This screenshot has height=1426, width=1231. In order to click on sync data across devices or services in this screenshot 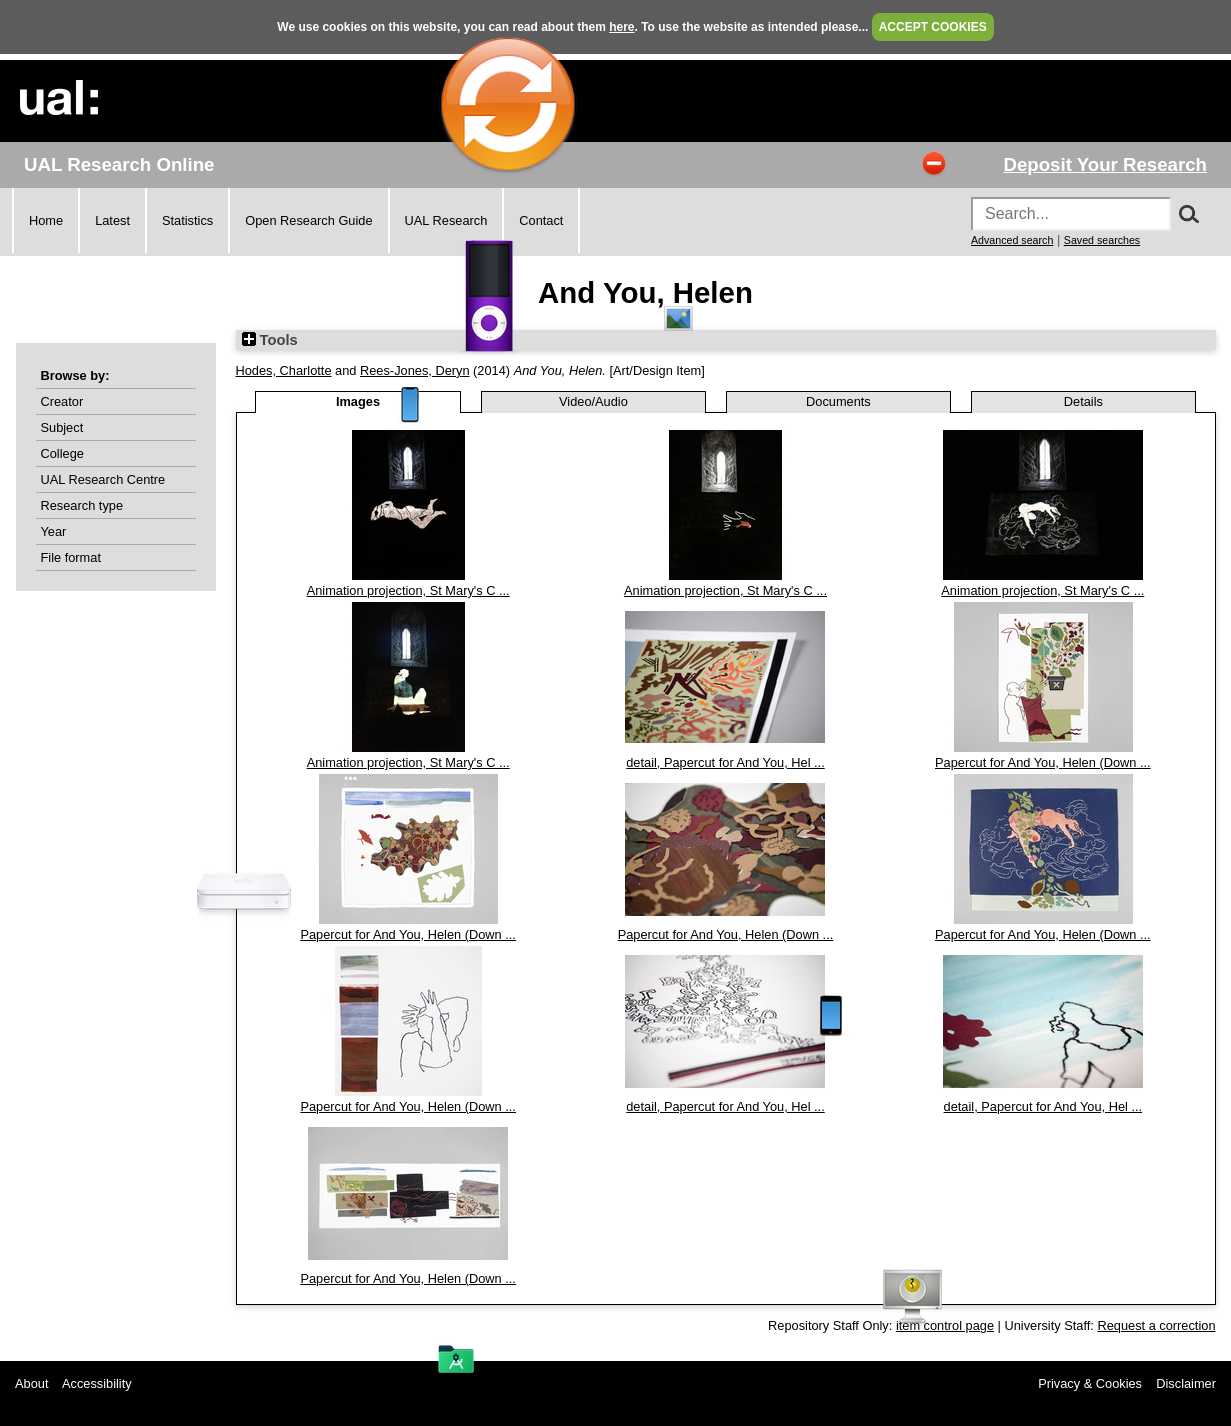, I will do `click(508, 104)`.